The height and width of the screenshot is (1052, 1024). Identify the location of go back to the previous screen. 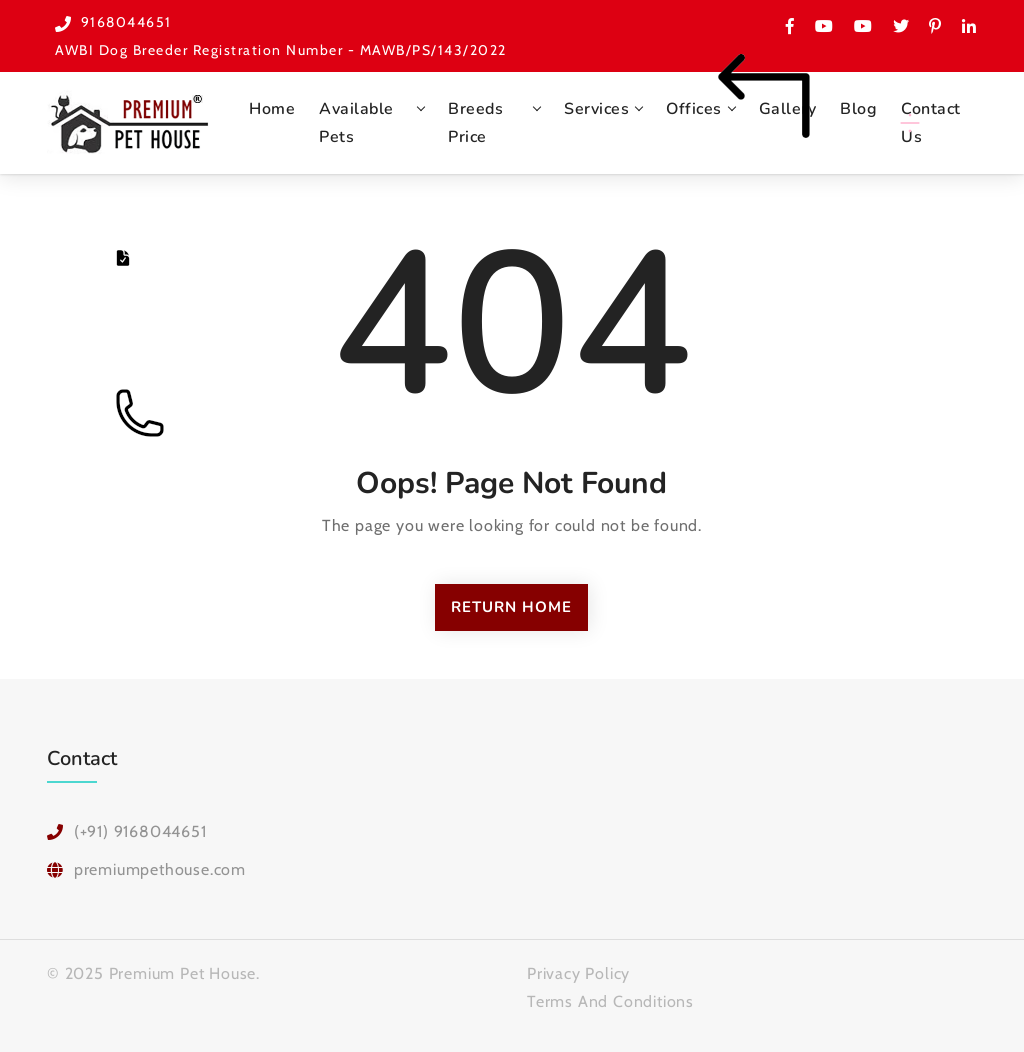
(764, 96).